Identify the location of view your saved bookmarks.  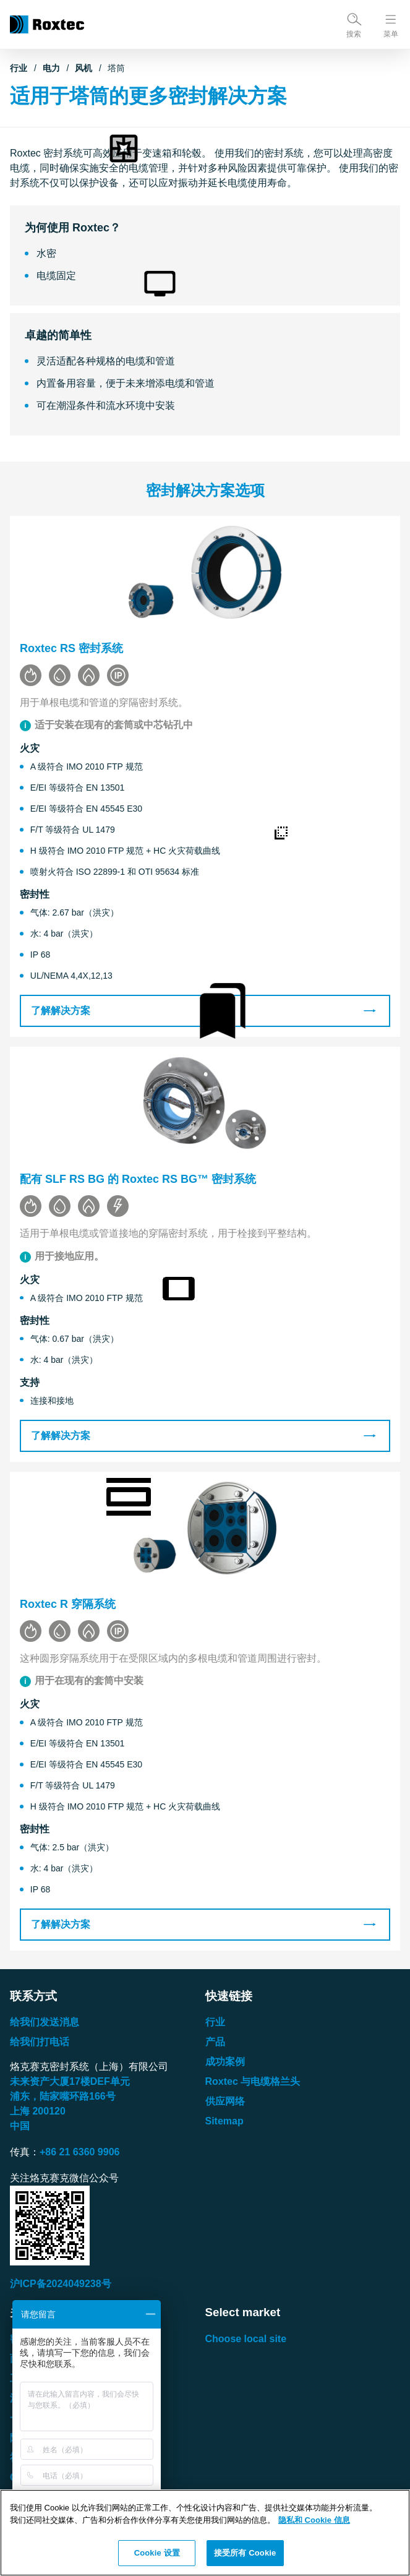
(223, 1011).